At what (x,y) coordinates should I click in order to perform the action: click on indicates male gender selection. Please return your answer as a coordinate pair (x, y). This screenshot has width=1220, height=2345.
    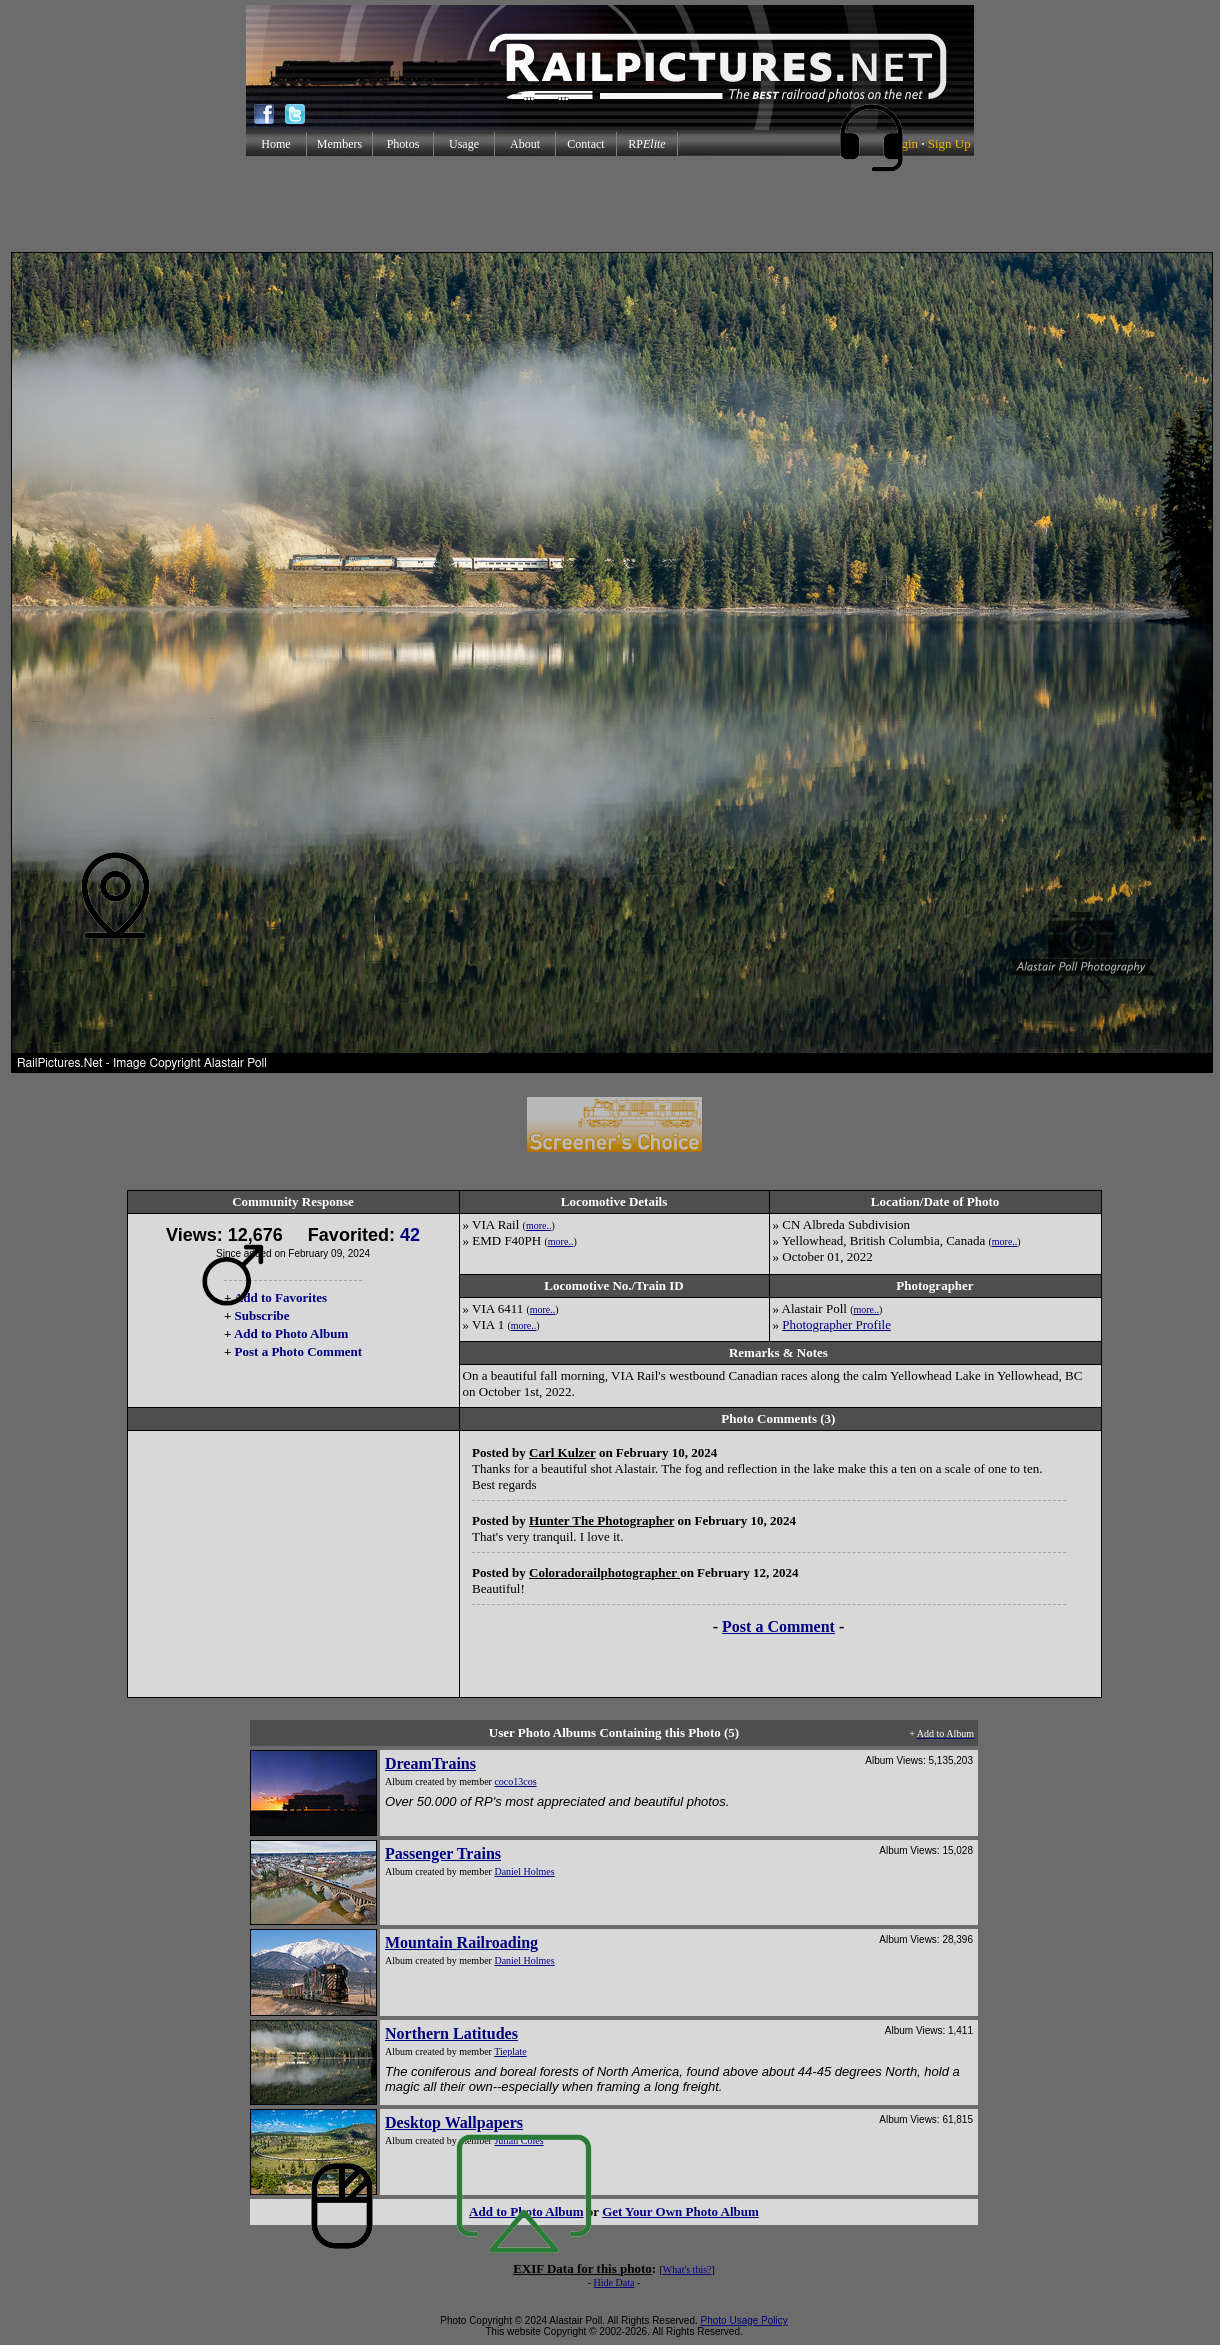
    Looking at the image, I should click on (234, 1274).